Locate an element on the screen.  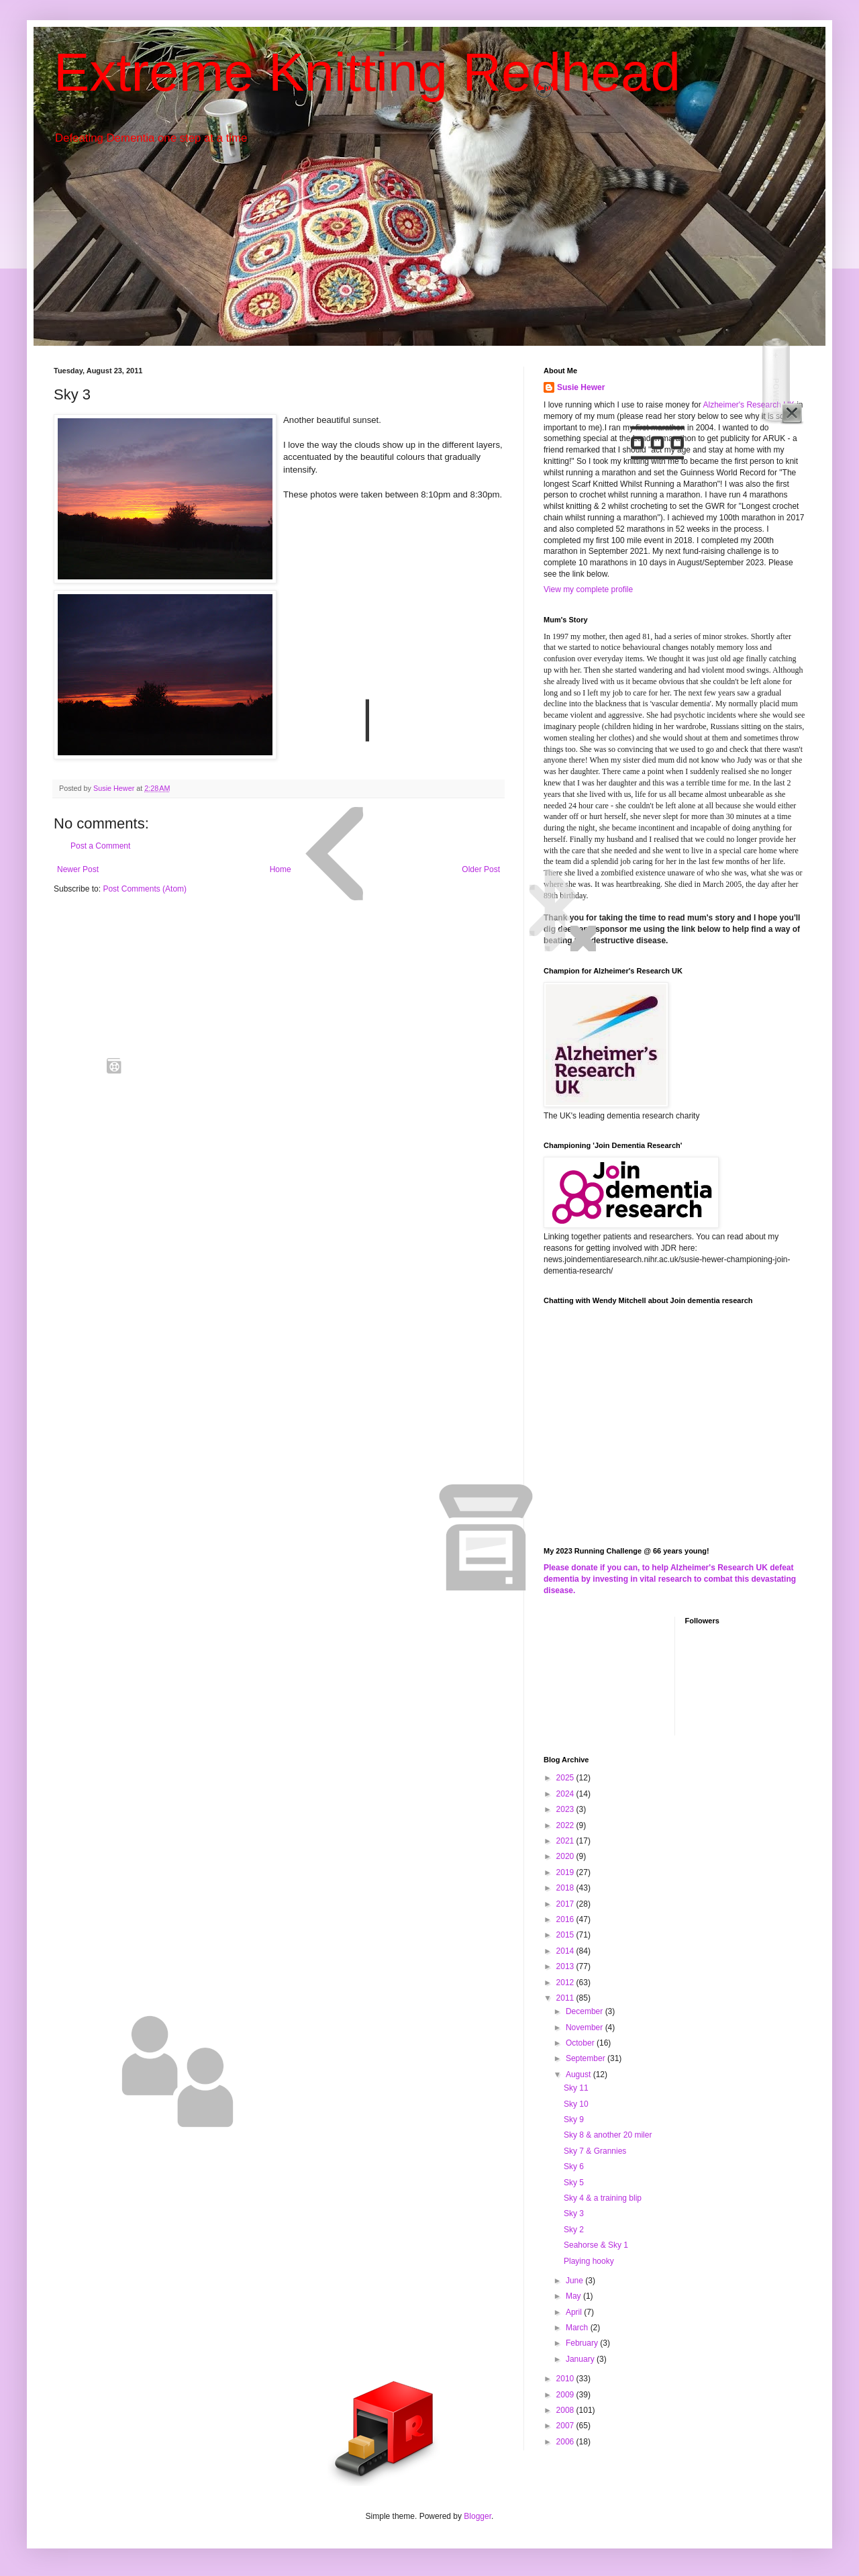
access help and support documentation is located at coordinates (114, 1065).